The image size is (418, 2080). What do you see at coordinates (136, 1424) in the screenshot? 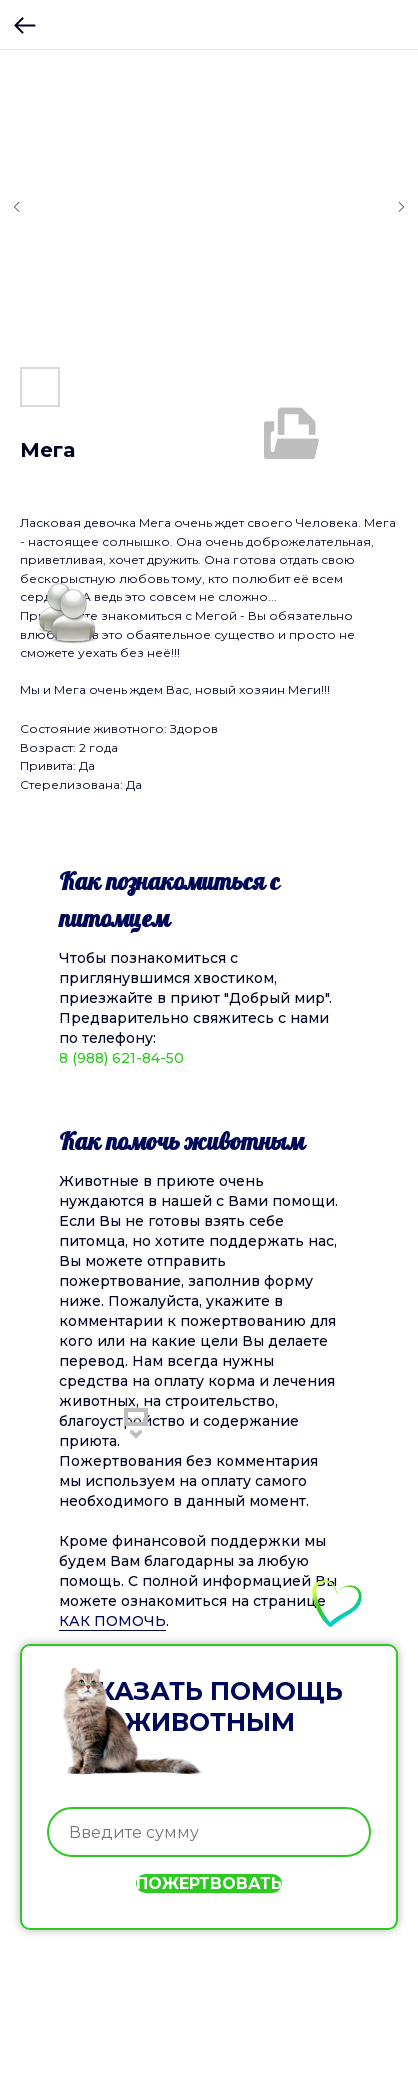
I see `insert an image into the document` at bounding box center [136, 1424].